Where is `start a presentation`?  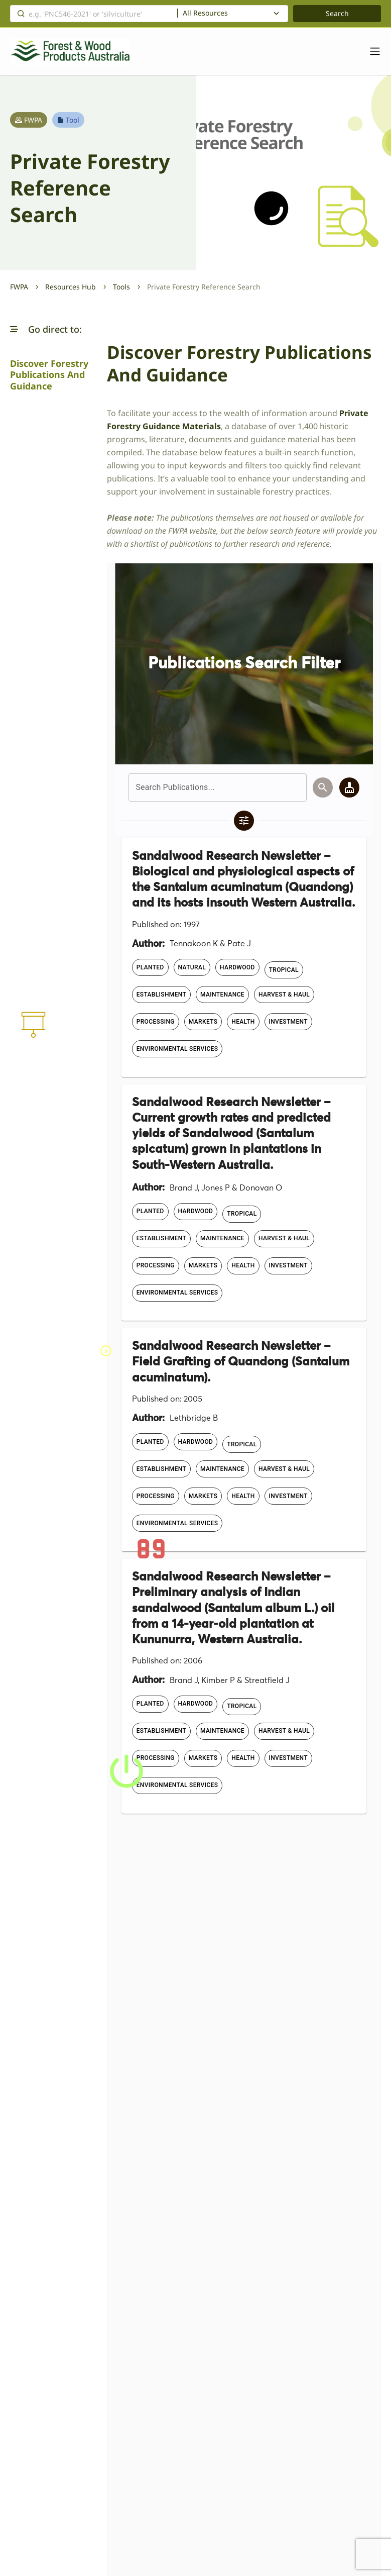
start a presentation is located at coordinates (33, 1023).